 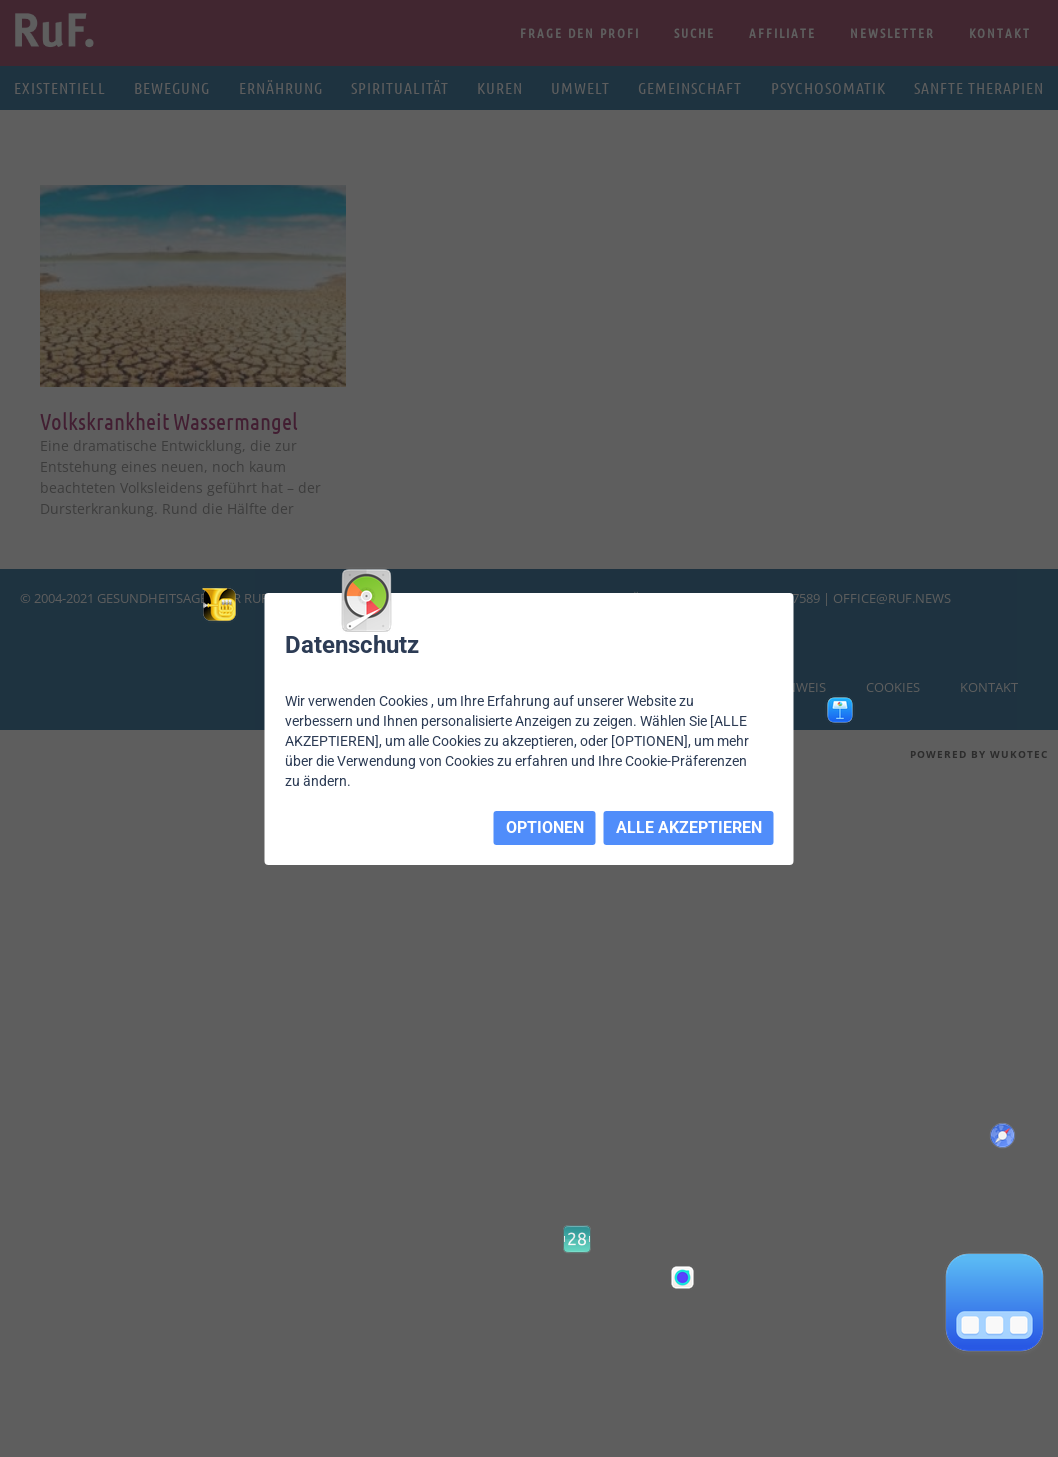 I want to click on open the dock application, so click(x=994, y=1302).